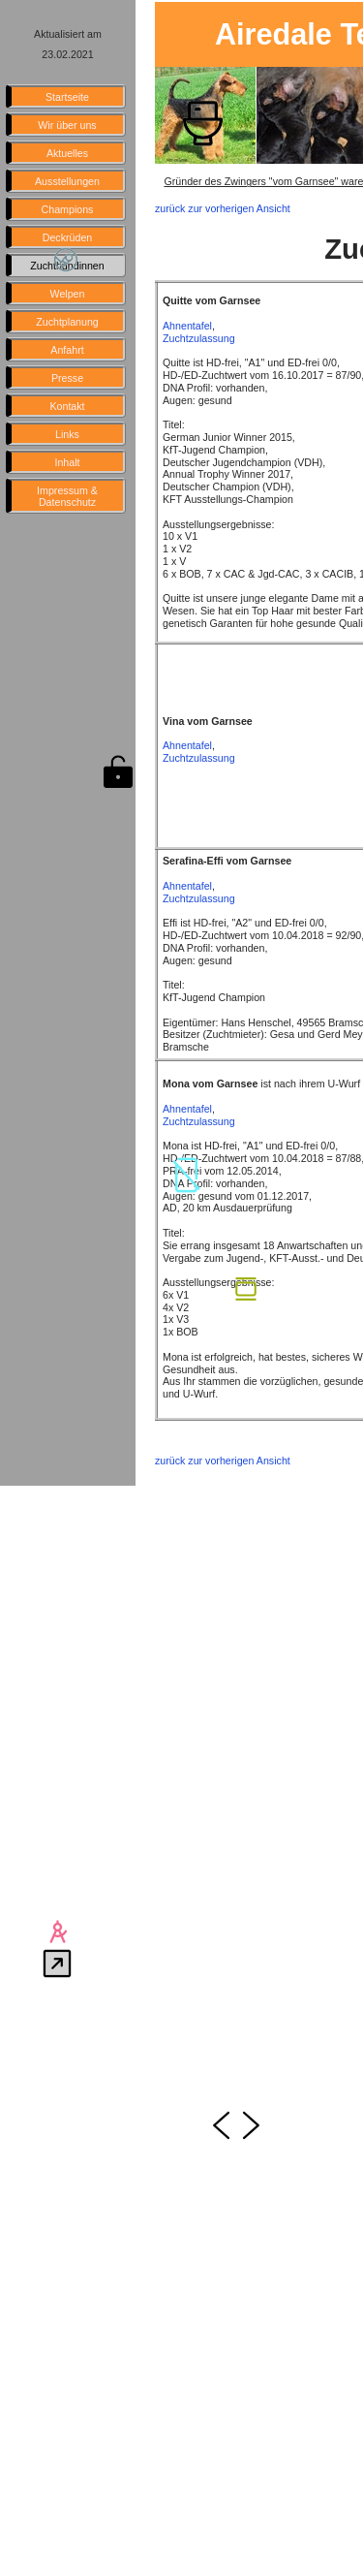 The width and height of the screenshot is (363, 2576). What do you see at coordinates (236, 2125) in the screenshot?
I see `view or edit source code` at bounding box center [236, 2125].